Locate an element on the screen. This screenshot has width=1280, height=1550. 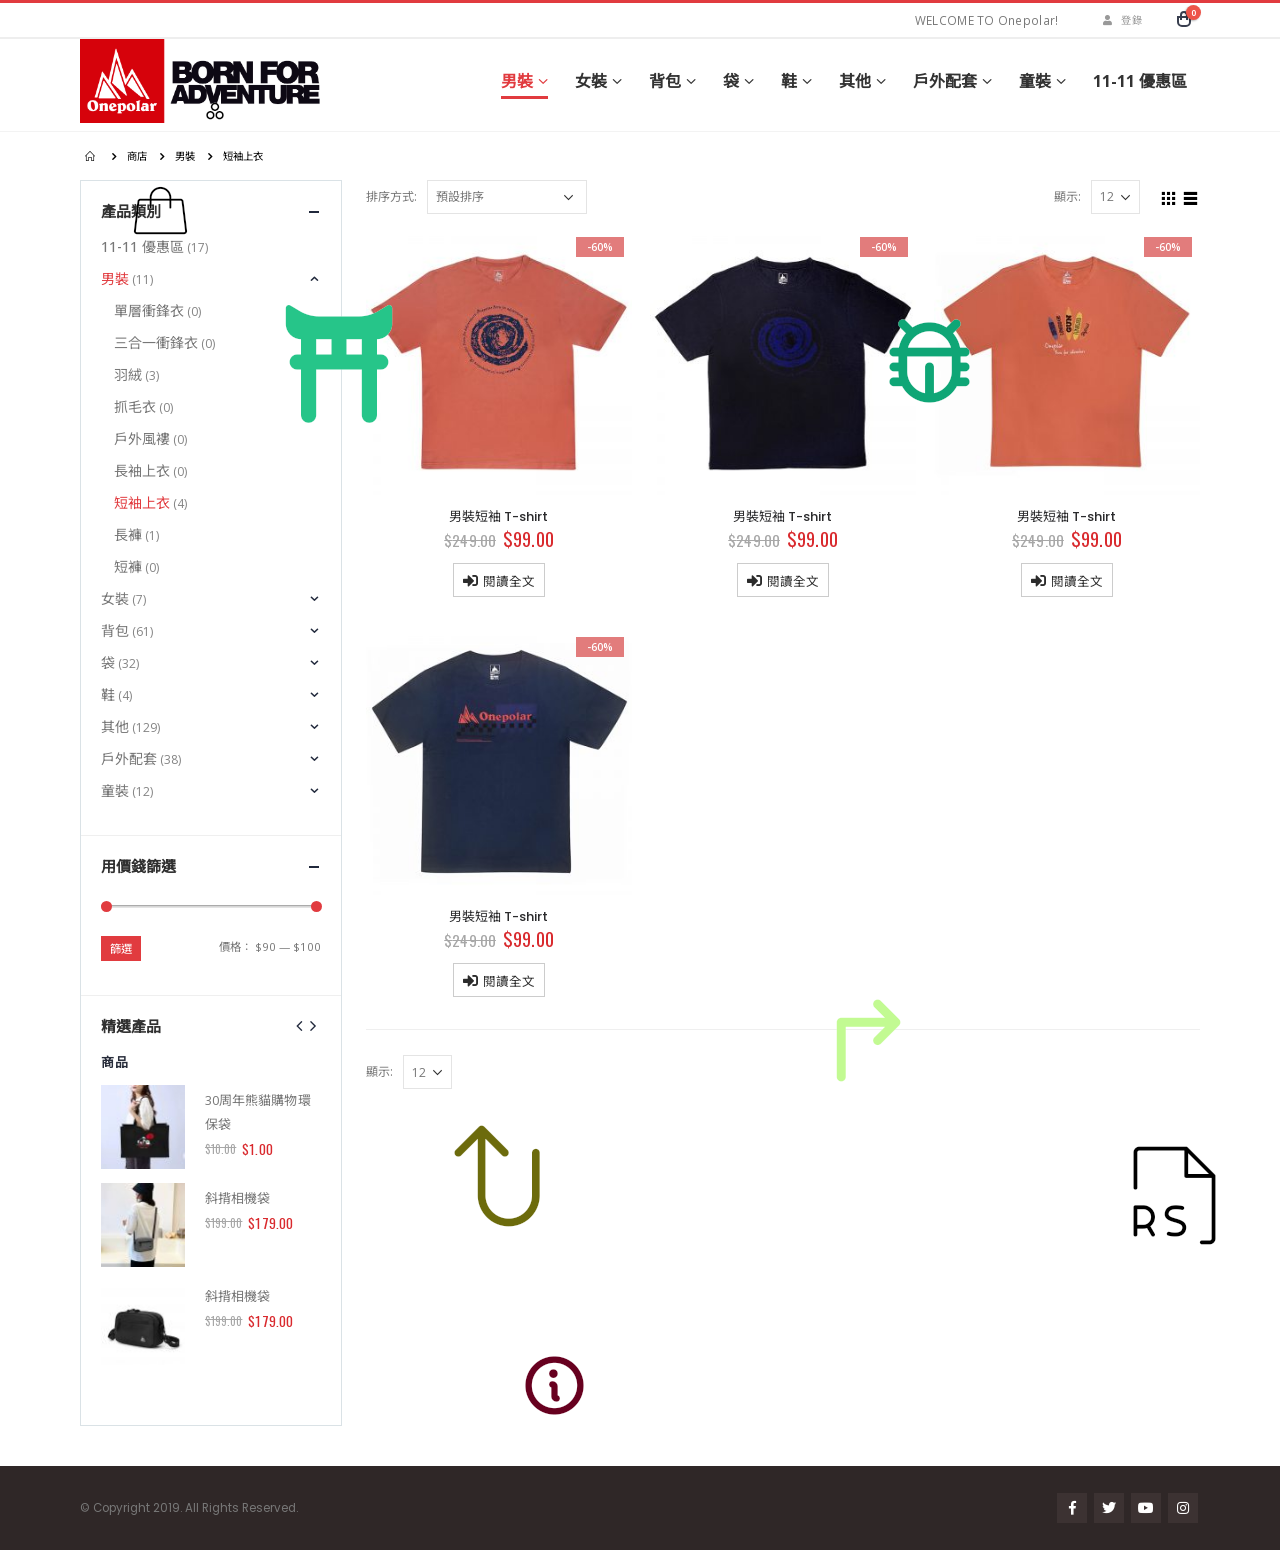
undo or go back to previous state is located at coordinates (501, 1176).